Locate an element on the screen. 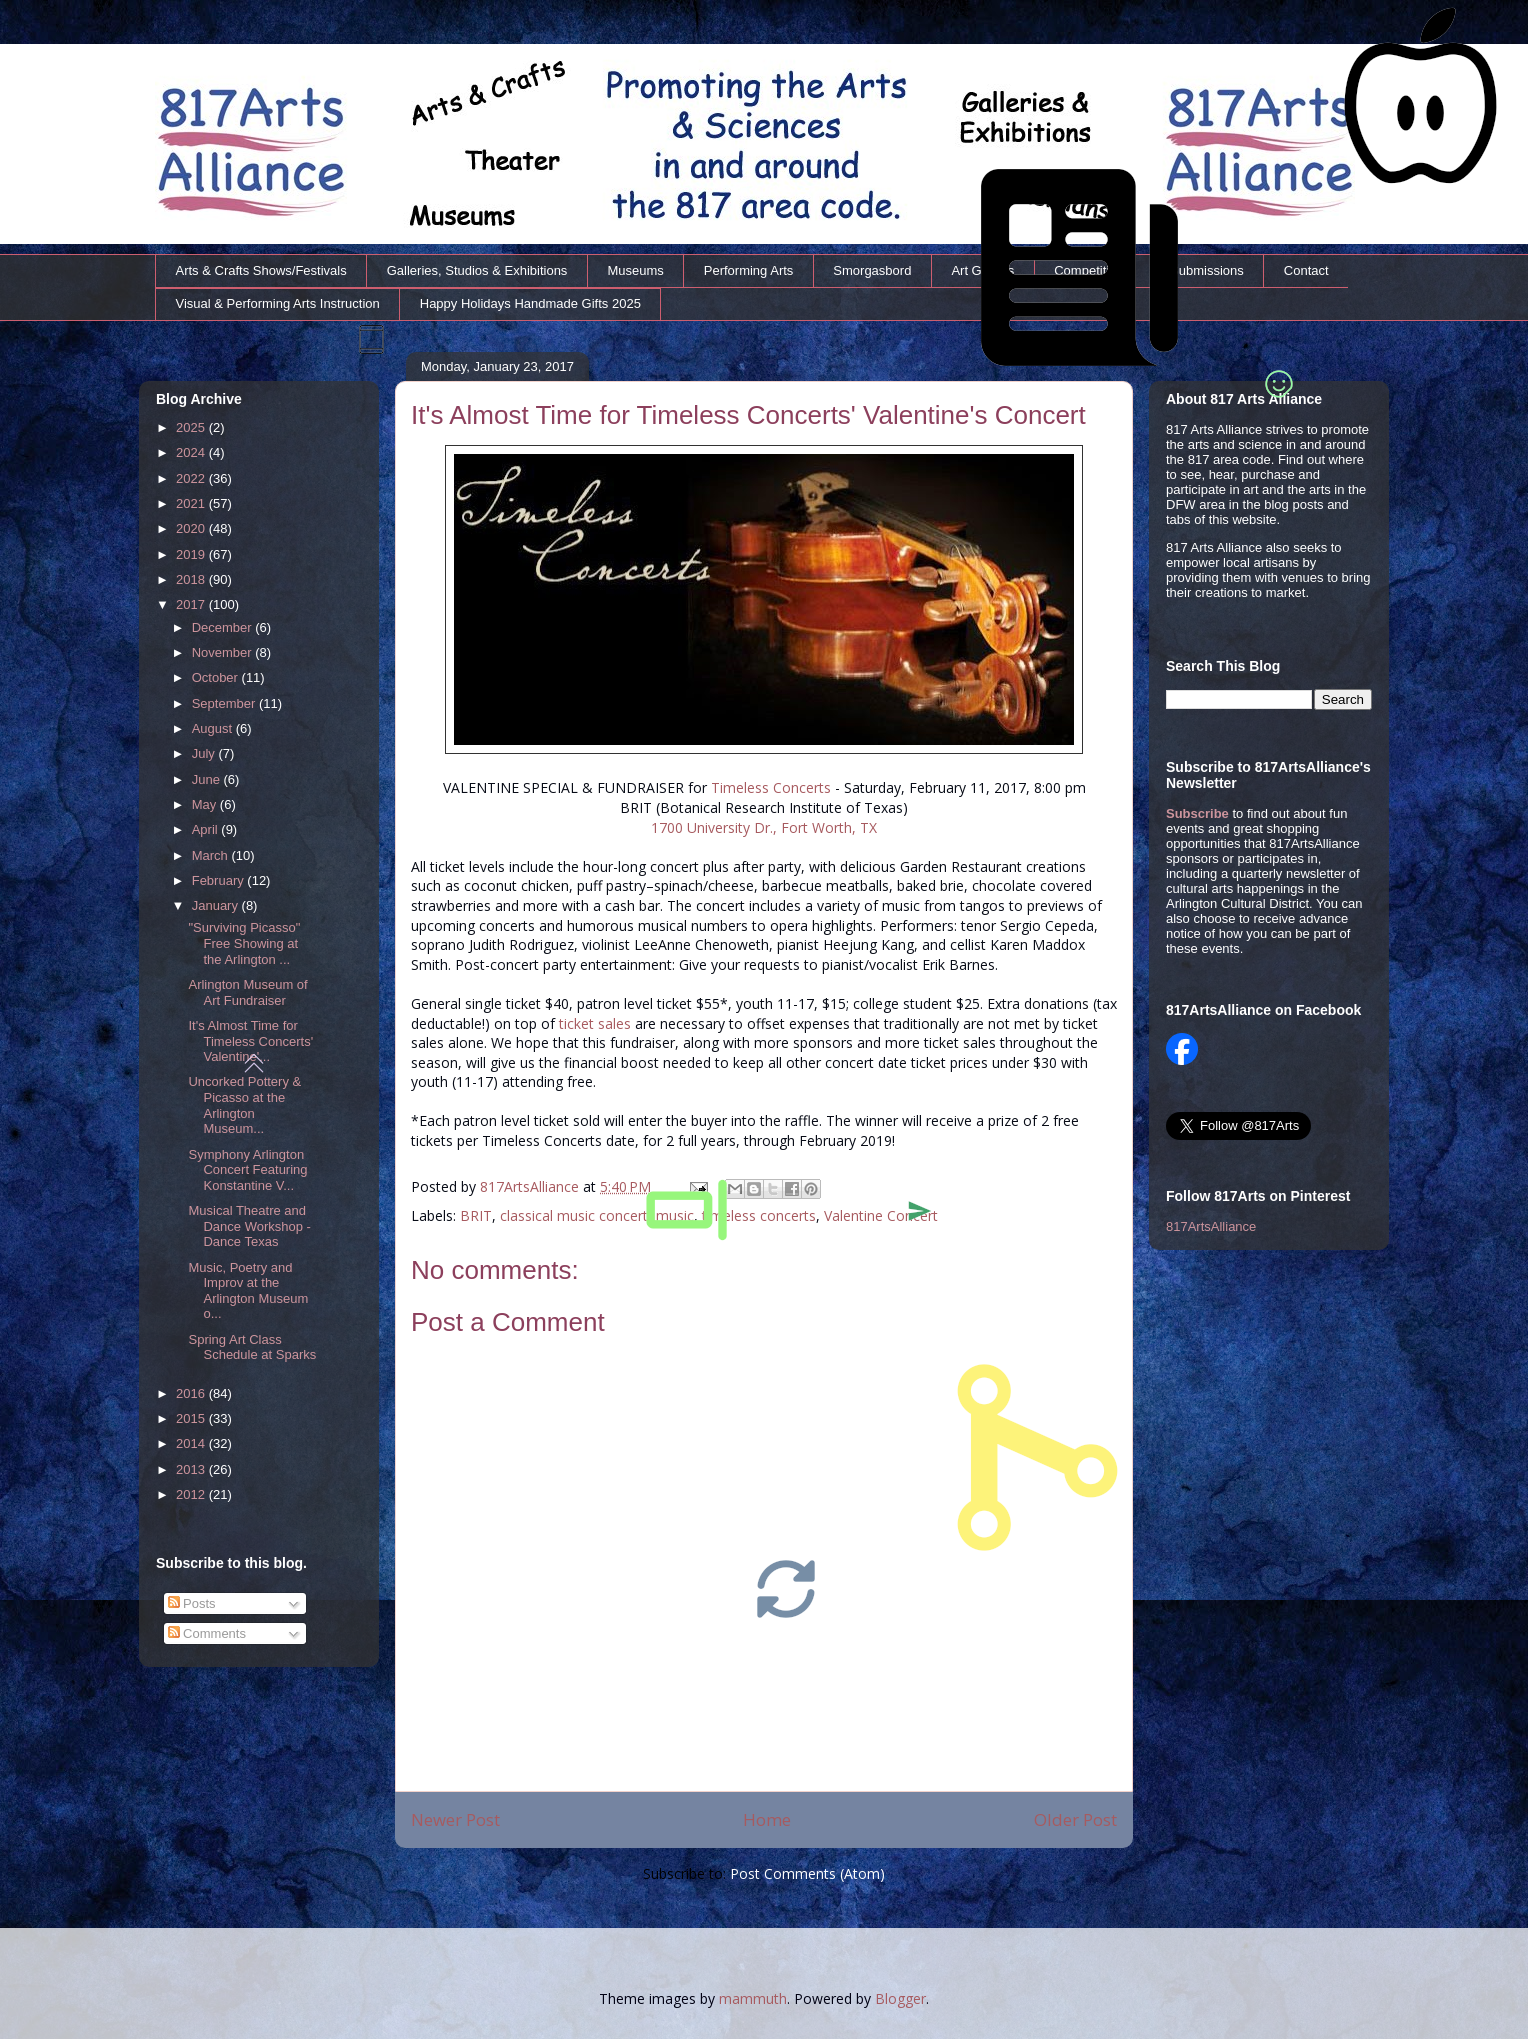 The height and width of the screenshot is (2039, 1528). view news or articles is located at coordinates (1079, 267).